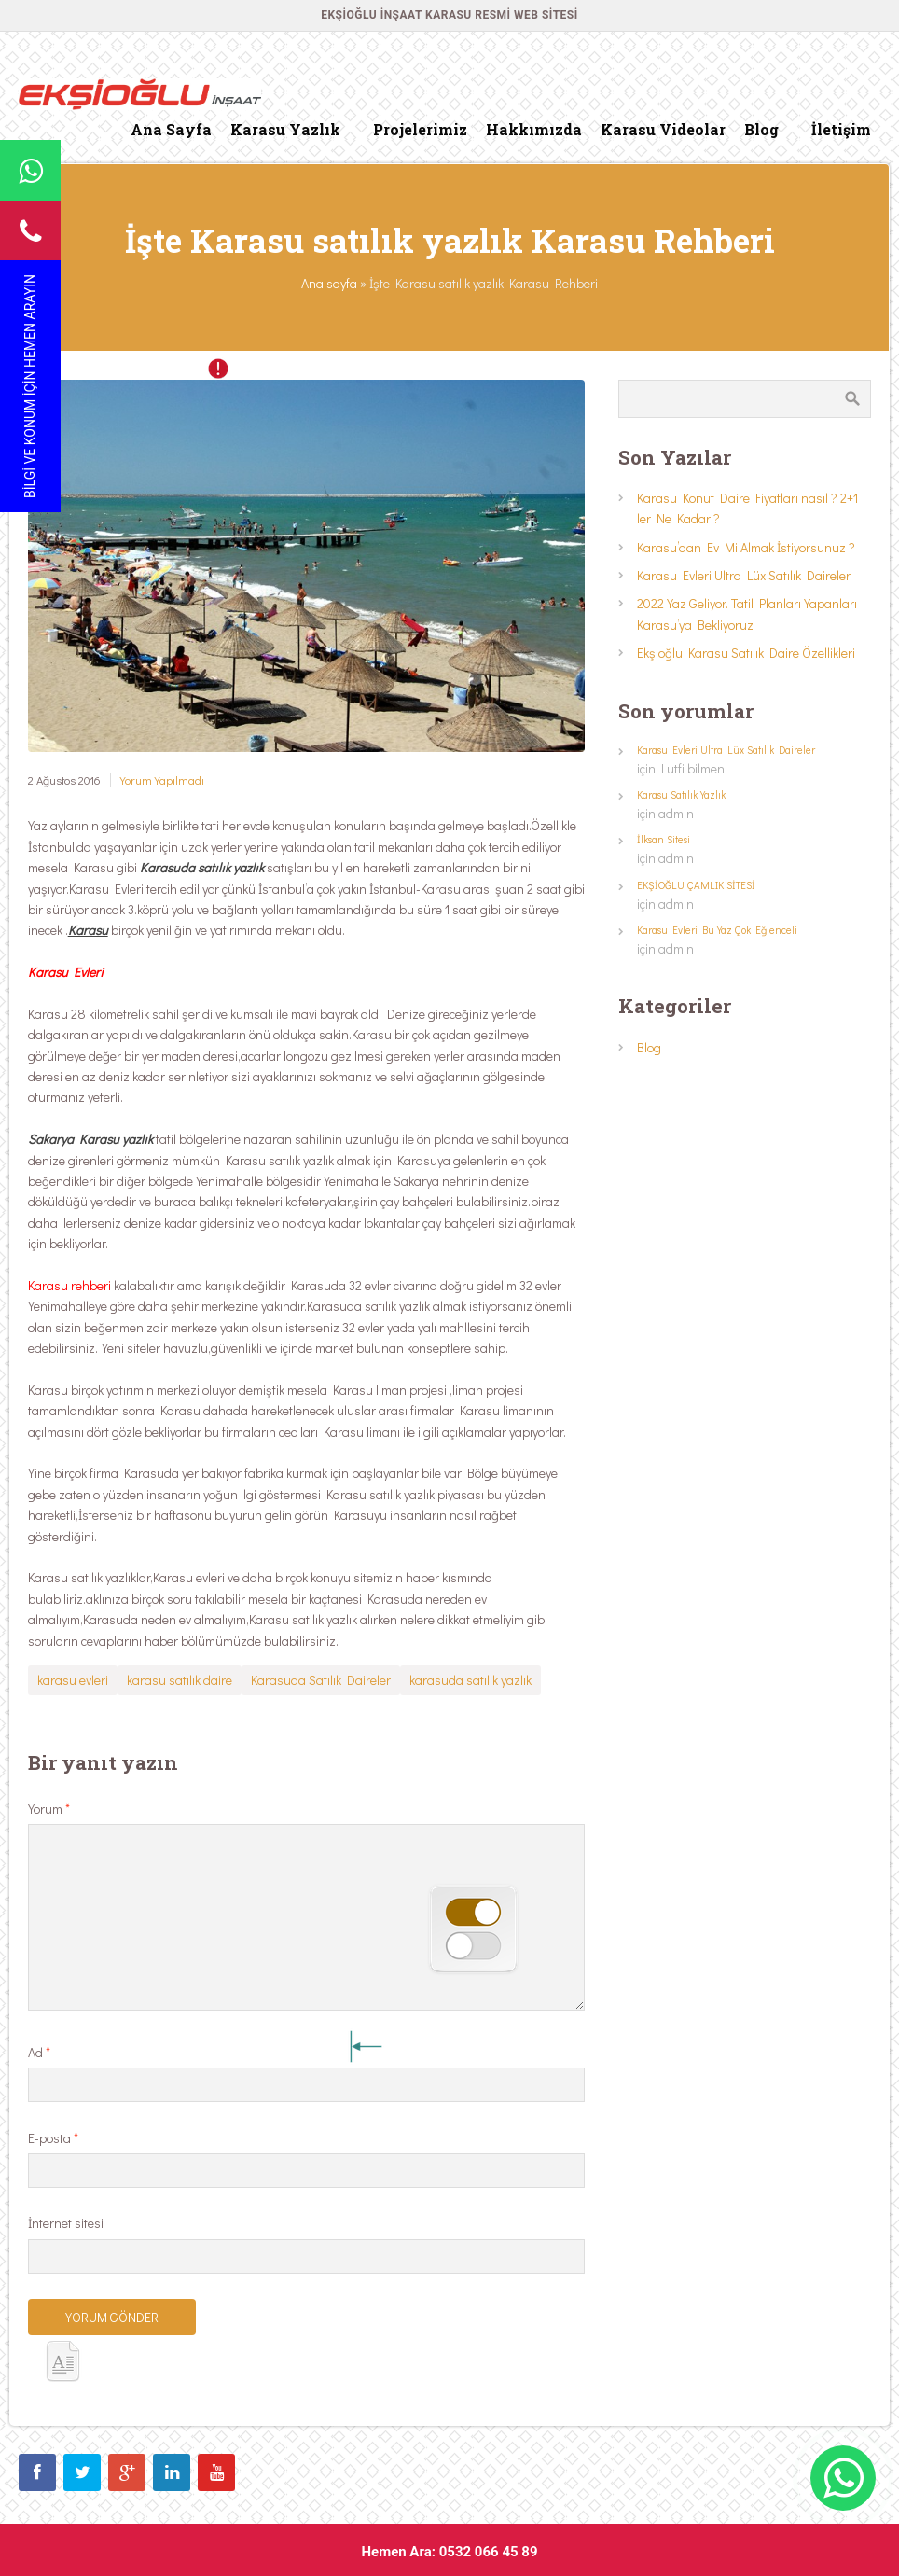 This screenshot has width=899, height=2576. What do you see at coordinates (218, 369) in the screenshot?
I see `indicates an important or urgent notification` at bounding box center [218, 369].